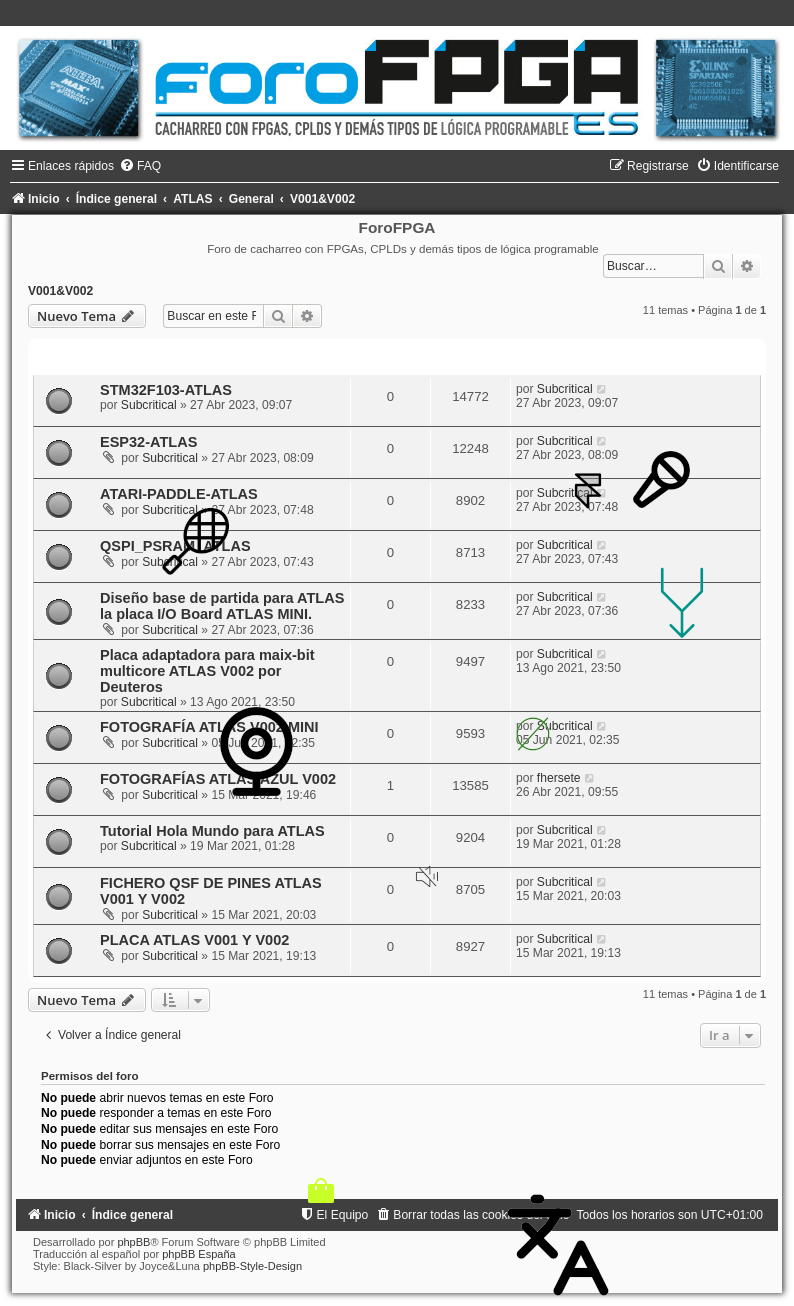  Describe the element at coordinates (558, 1245) in the screenshot. I see `change language settings` at that location.